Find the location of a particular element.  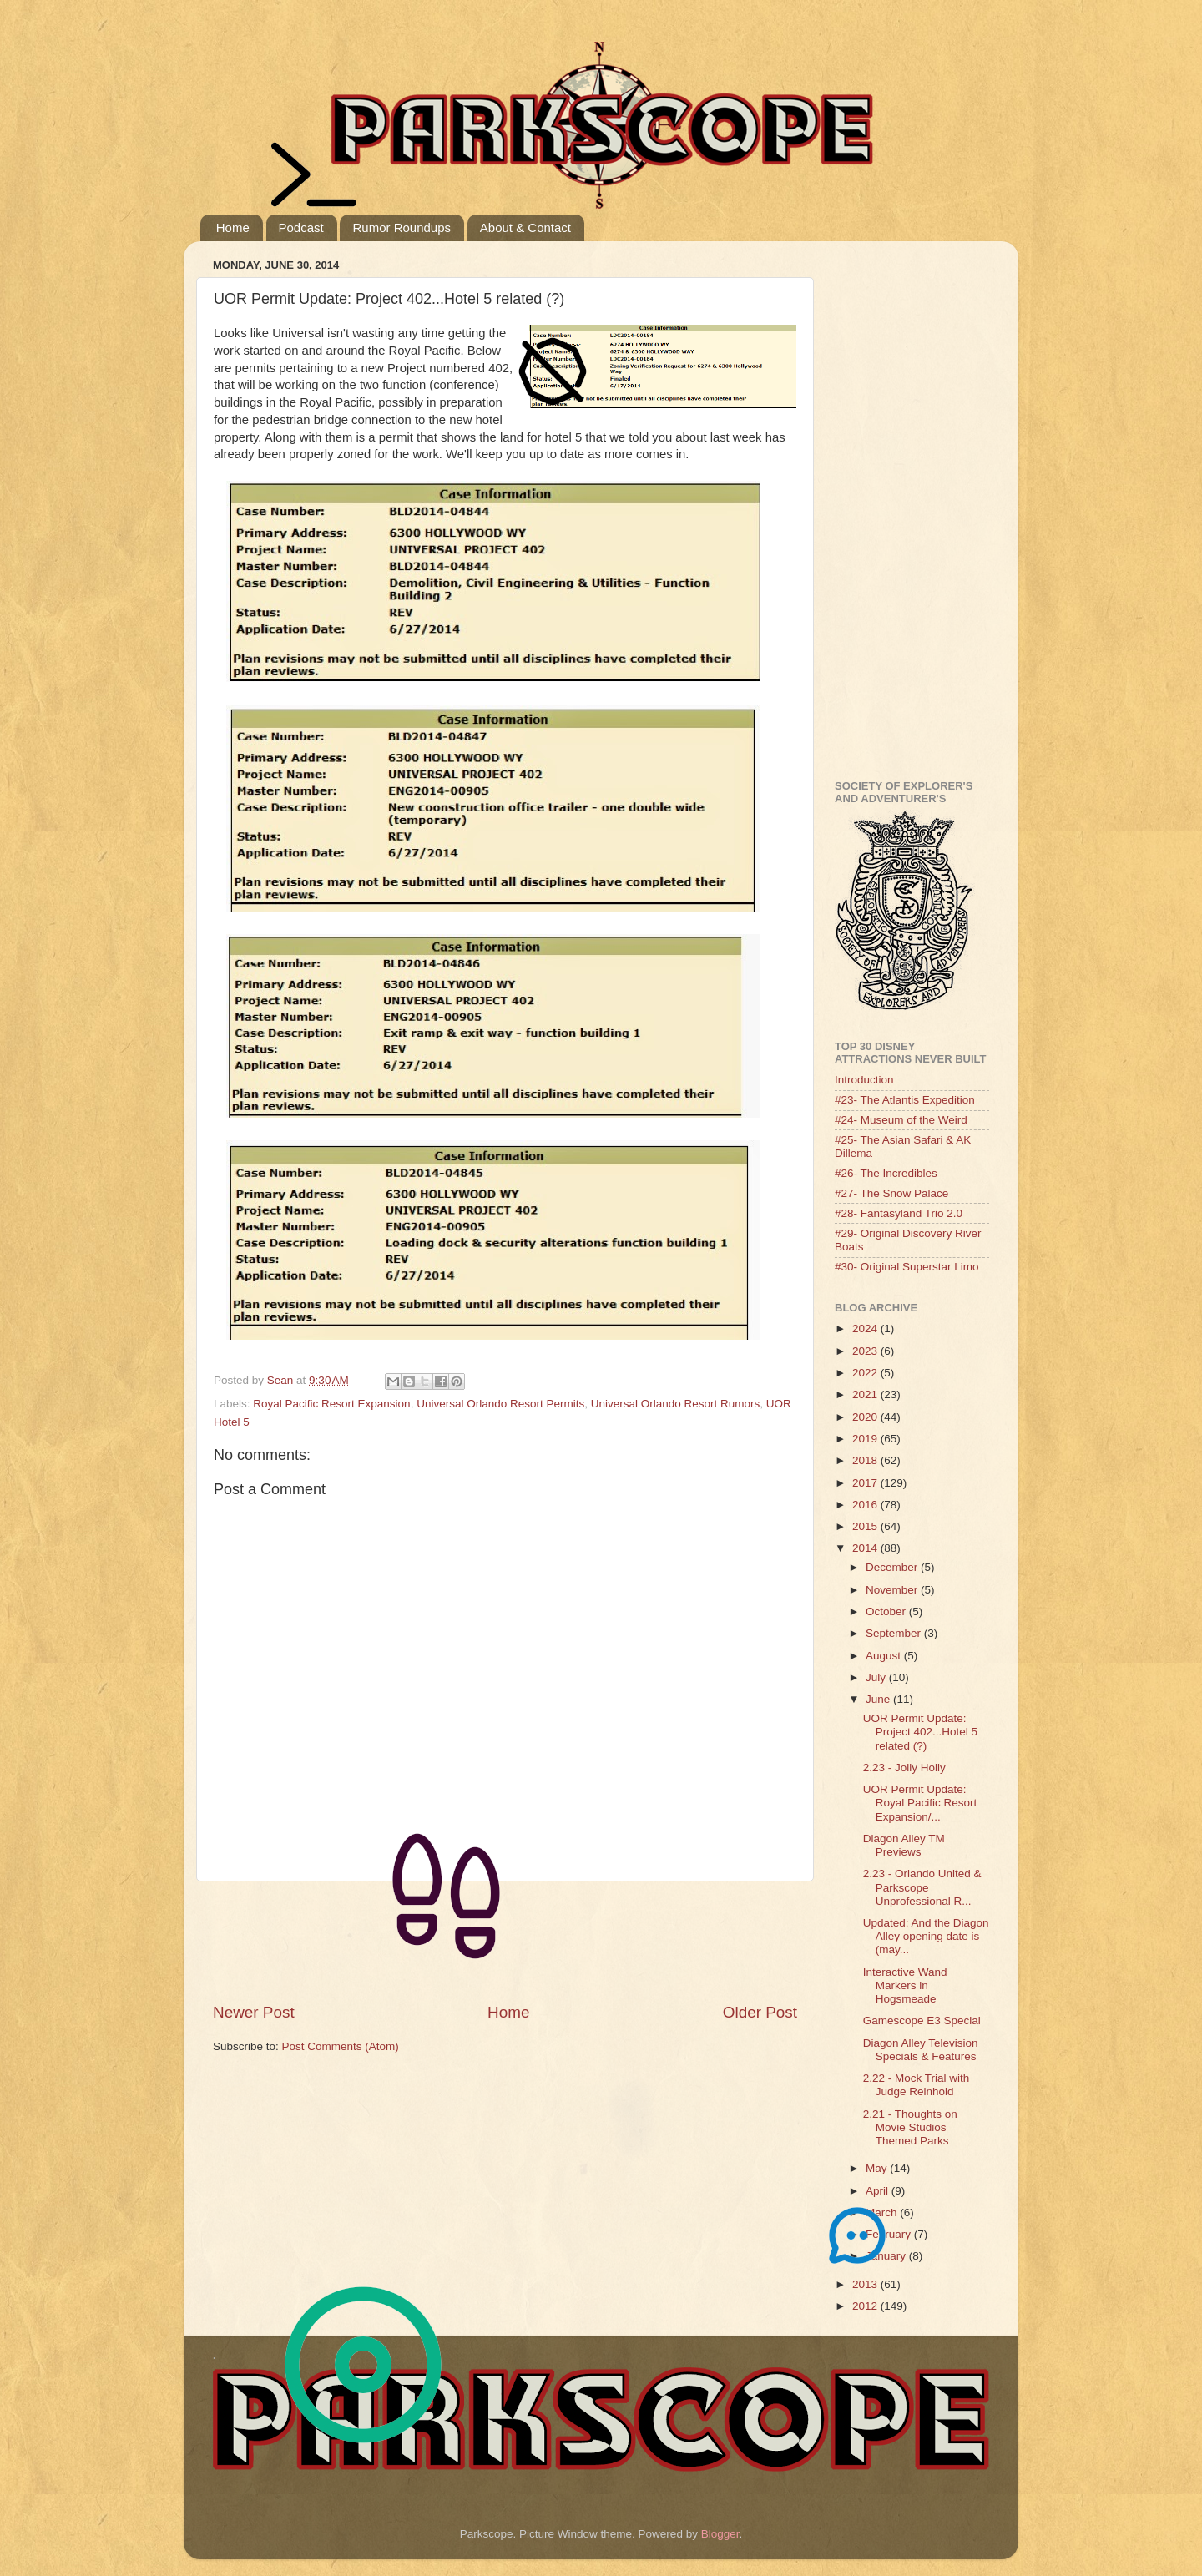

indicates a blocked or prohibited action is located at coordinates (553, 371).